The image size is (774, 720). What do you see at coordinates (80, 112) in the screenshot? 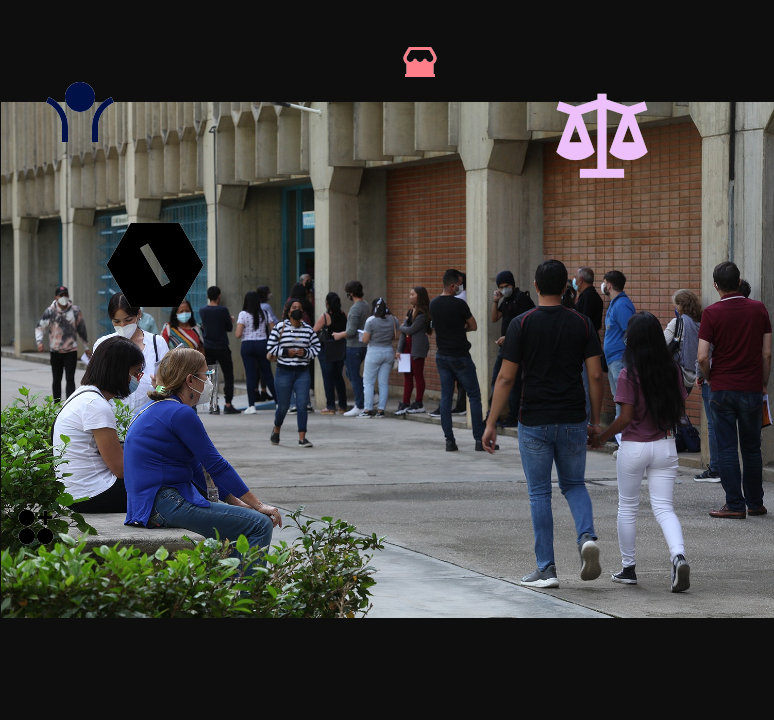
I see `indicates a welcoming or friendly user state` at bounding box center [80, 112].